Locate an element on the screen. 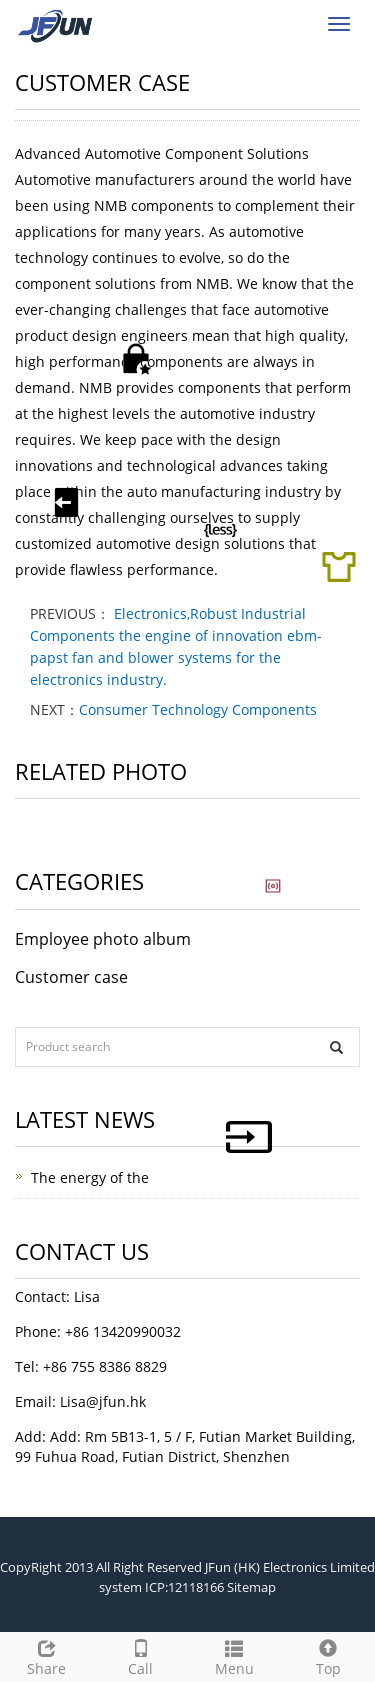 This screenshot has width=375, height=1682. enable surround sound audio output is located at coordinates (273, 886).